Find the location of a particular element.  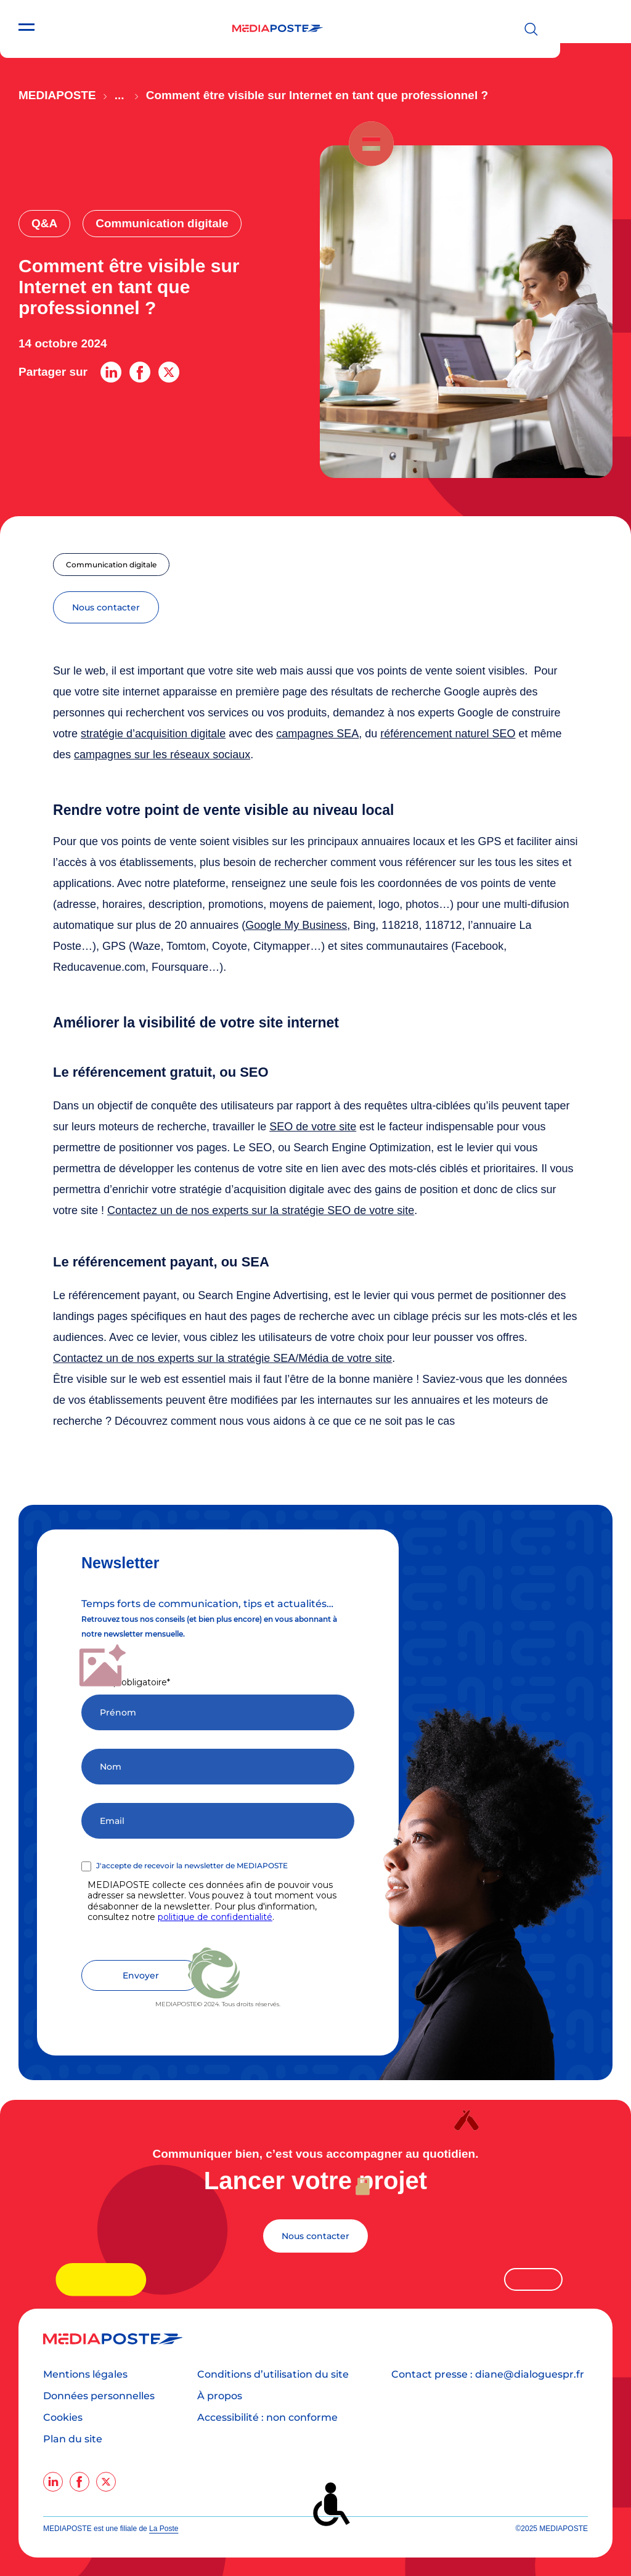

creative commons no derivatives license indicator is located at coordinates (371, 144).